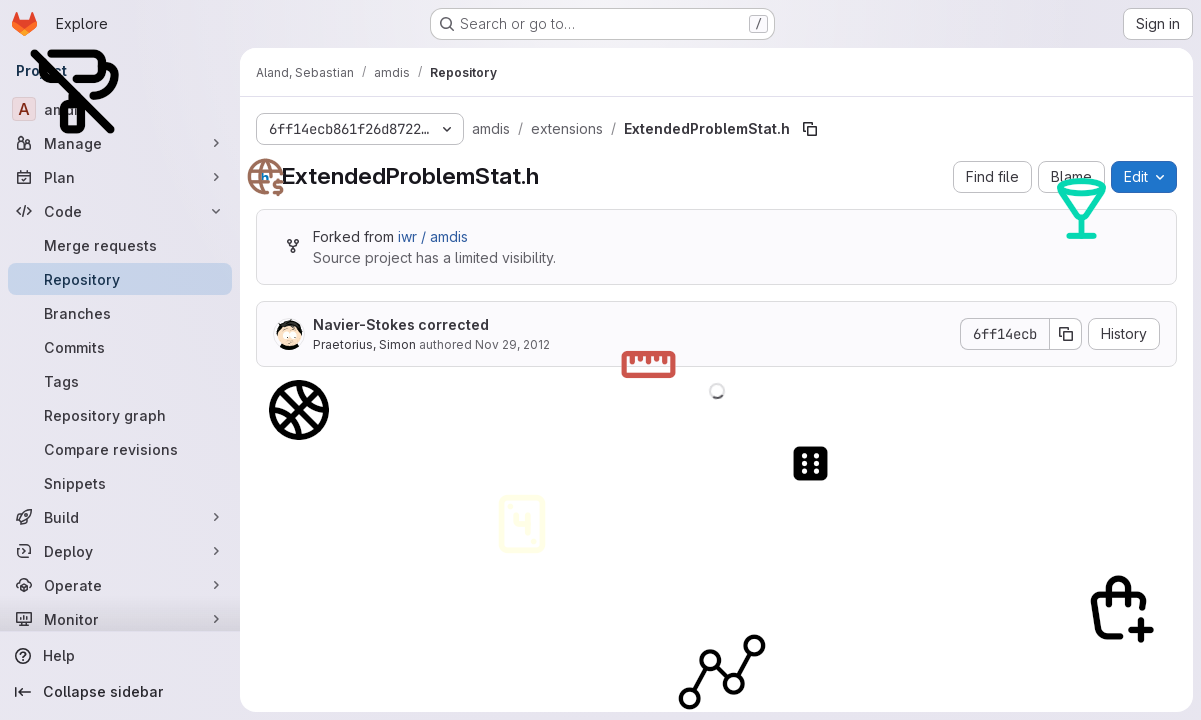 The image size is (1201, 720). What do you see at coordinates (299, 410) in the screenshot?
I see `access basketball or sports-related content` at bounding box center [299, 410].